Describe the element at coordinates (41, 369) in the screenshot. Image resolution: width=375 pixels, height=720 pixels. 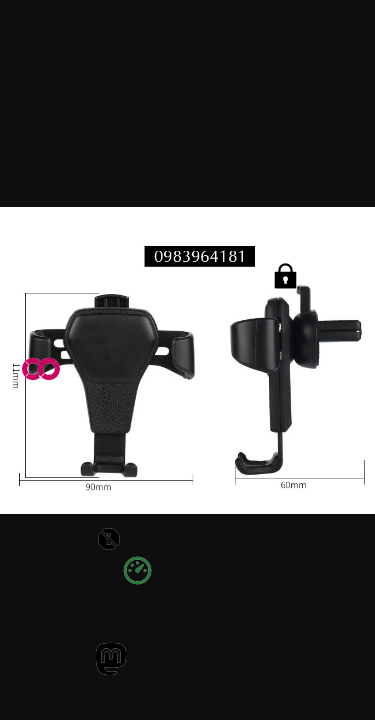
I see `open google colab` at that location.